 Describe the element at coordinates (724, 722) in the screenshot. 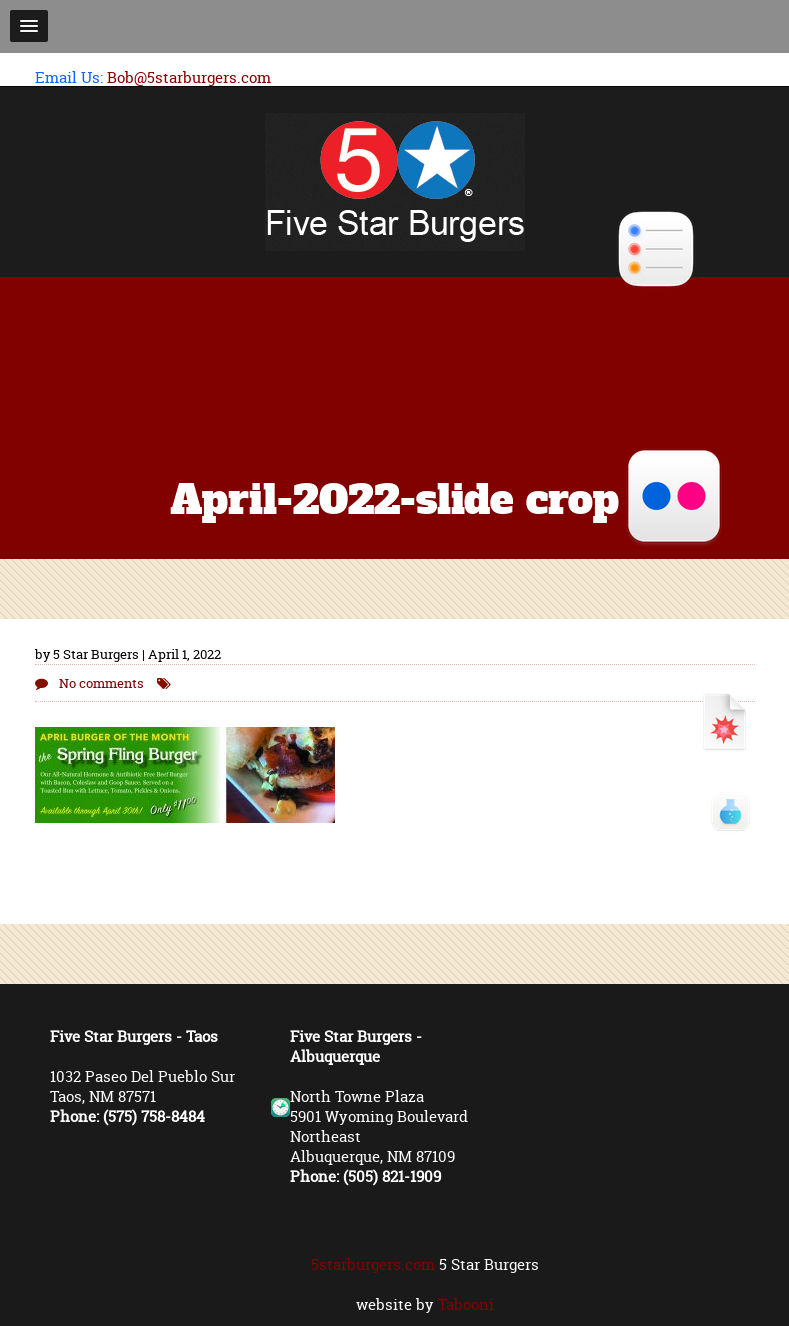

I see `a Mathematica notebook or computation file` at that location.